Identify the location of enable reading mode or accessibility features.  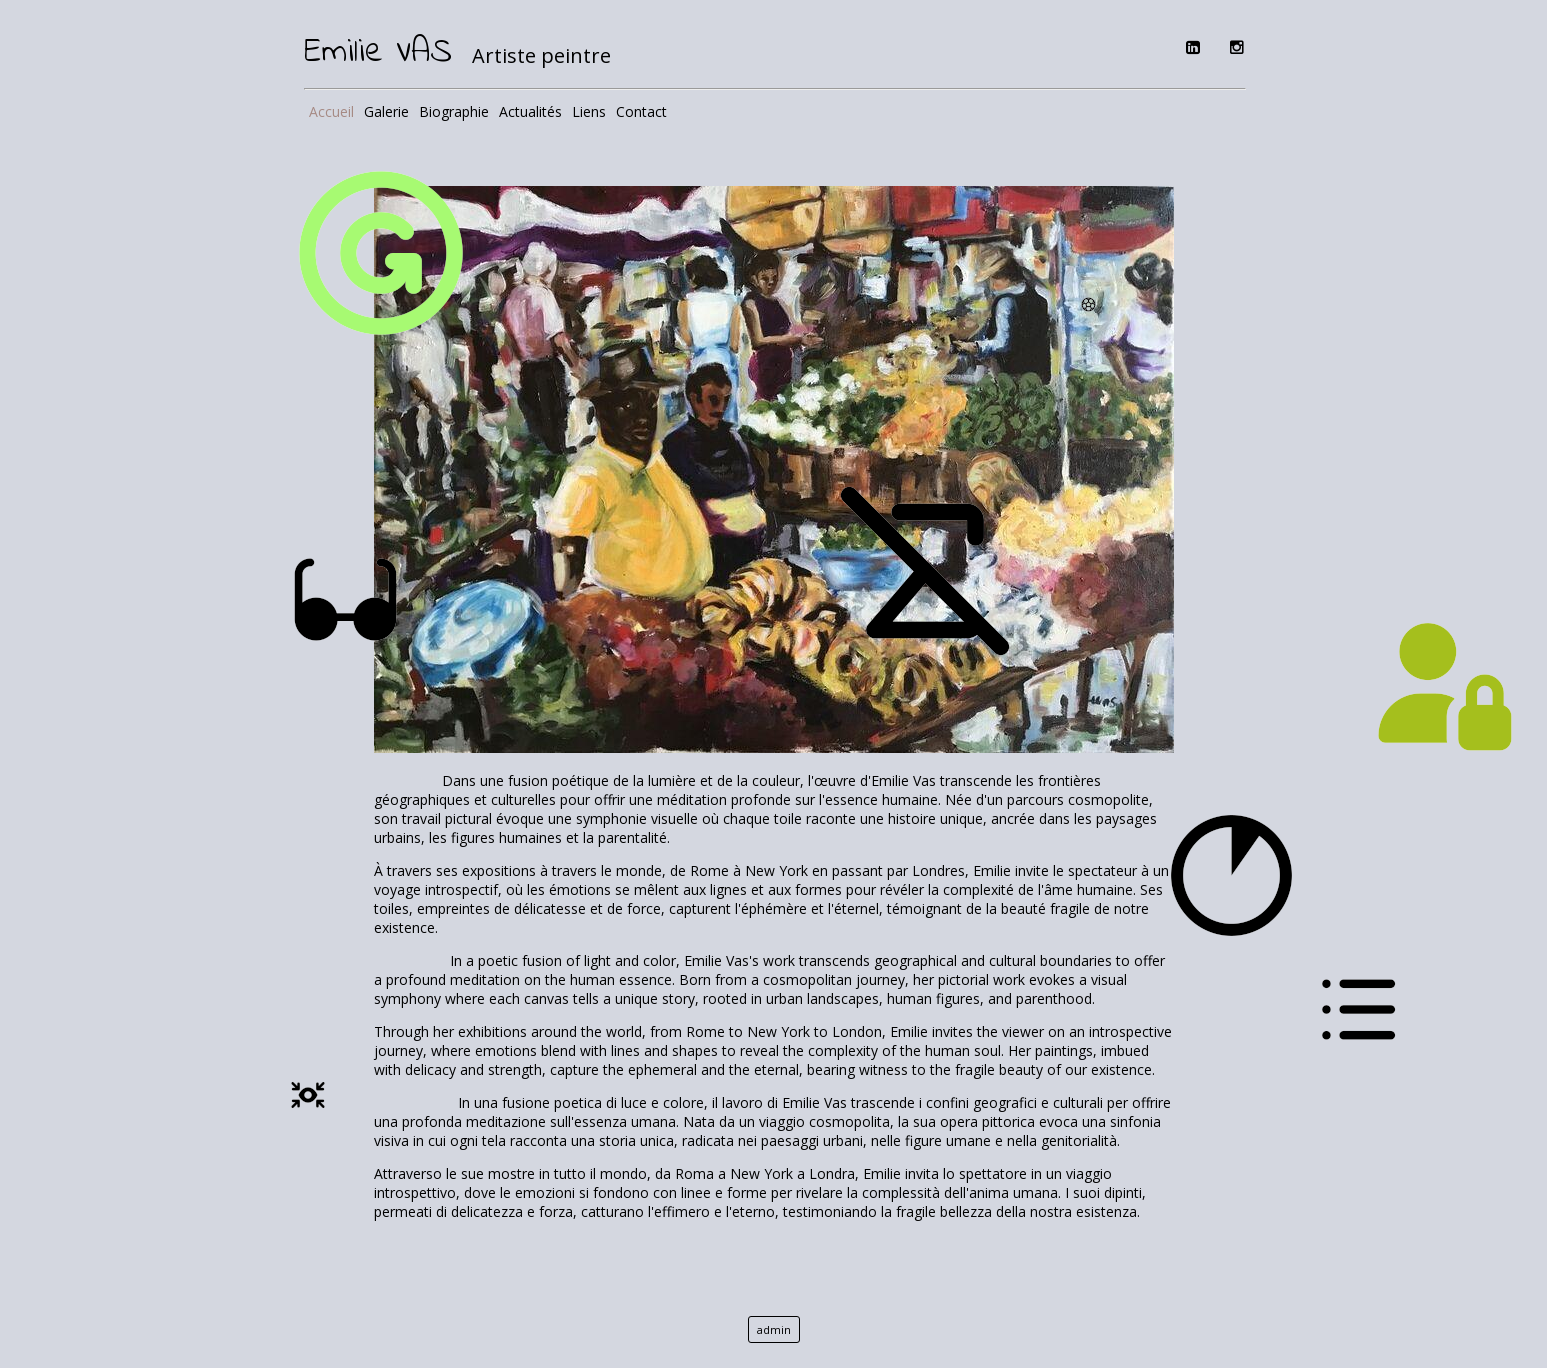
(345, 601).